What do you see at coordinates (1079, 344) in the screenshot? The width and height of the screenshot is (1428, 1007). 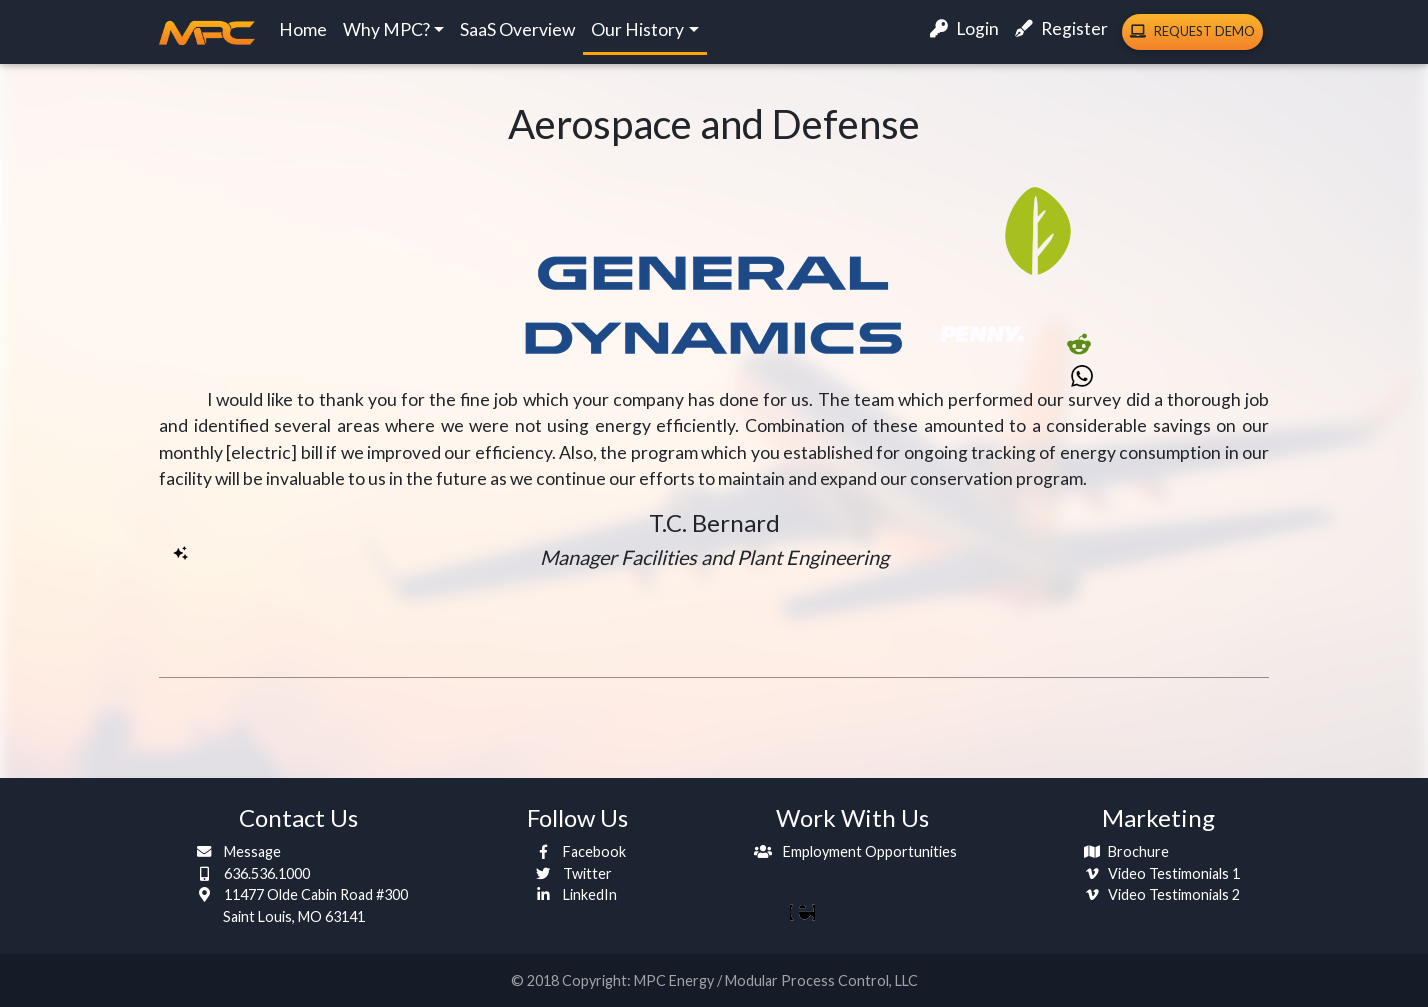 I see `open the reddit app` at bounding box center [1079, 344].